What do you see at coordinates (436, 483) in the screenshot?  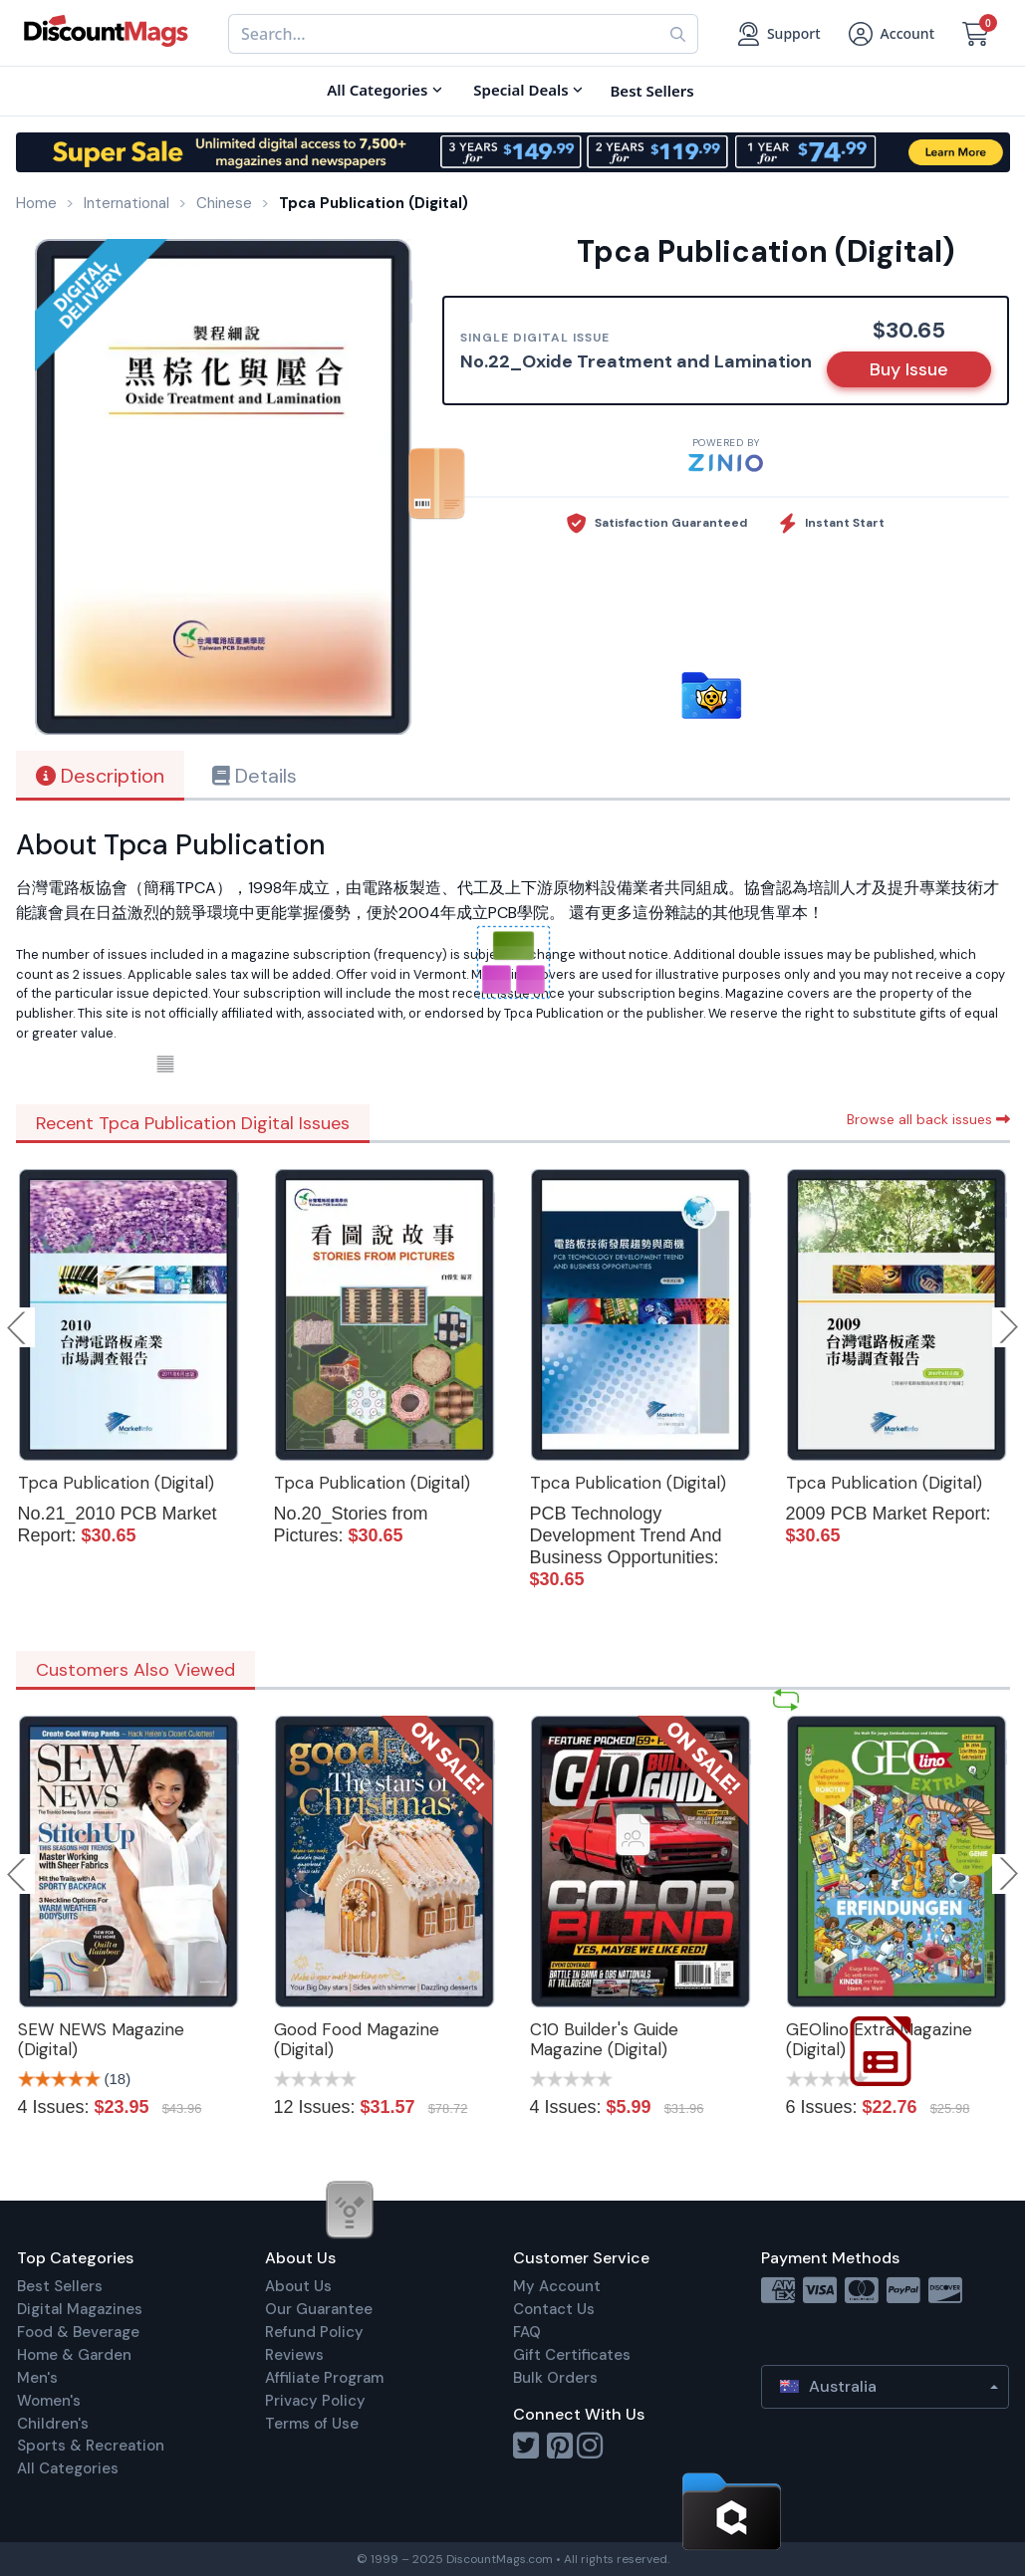 I see `open a compressed archive file` at bounding box center [436, 483].